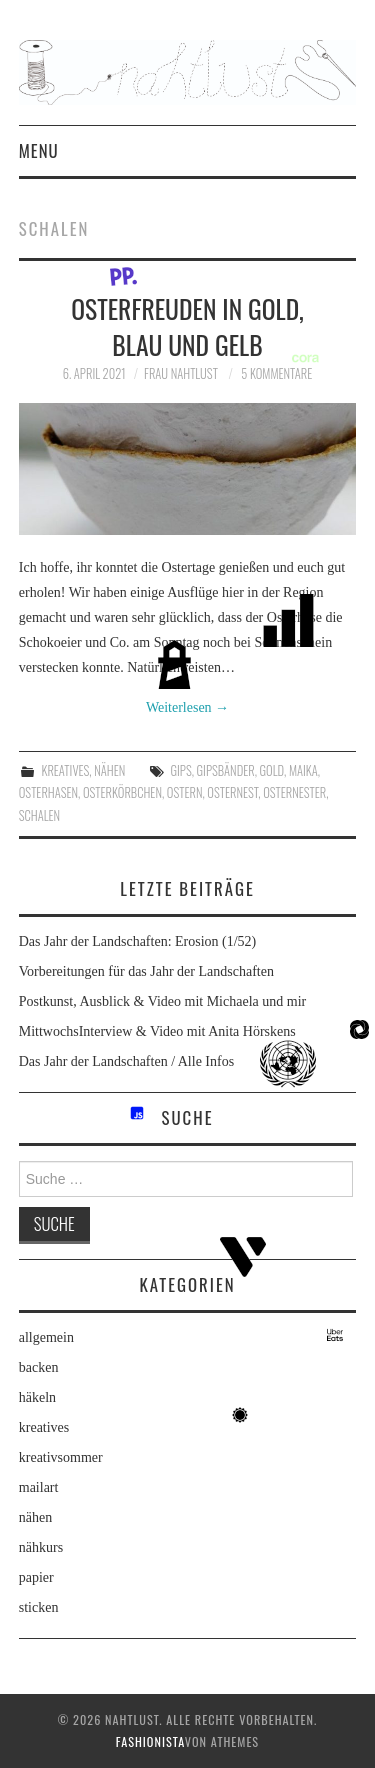 The width and height of the screenshot is (375, 1768). What do you see at coordinates (123, 276) in the screenshot?
I see `paddy power logo - link to betting and gaming services` at bounding box center [123, 276].